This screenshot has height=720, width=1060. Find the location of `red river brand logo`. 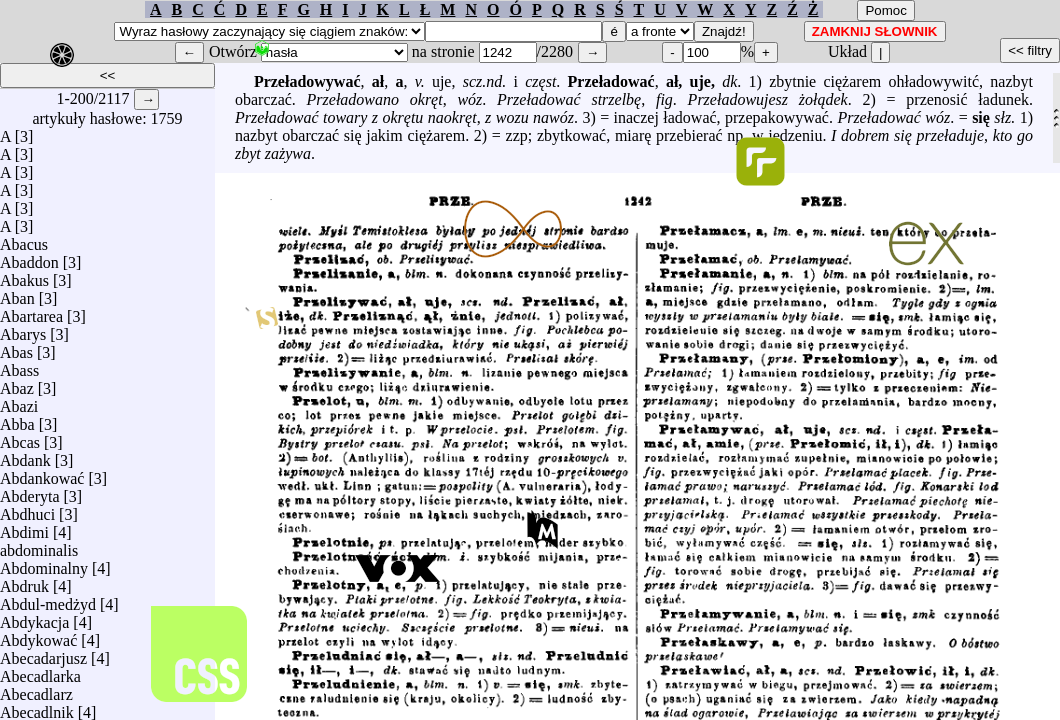

red river brand logo is located at coordinates (760, 161).